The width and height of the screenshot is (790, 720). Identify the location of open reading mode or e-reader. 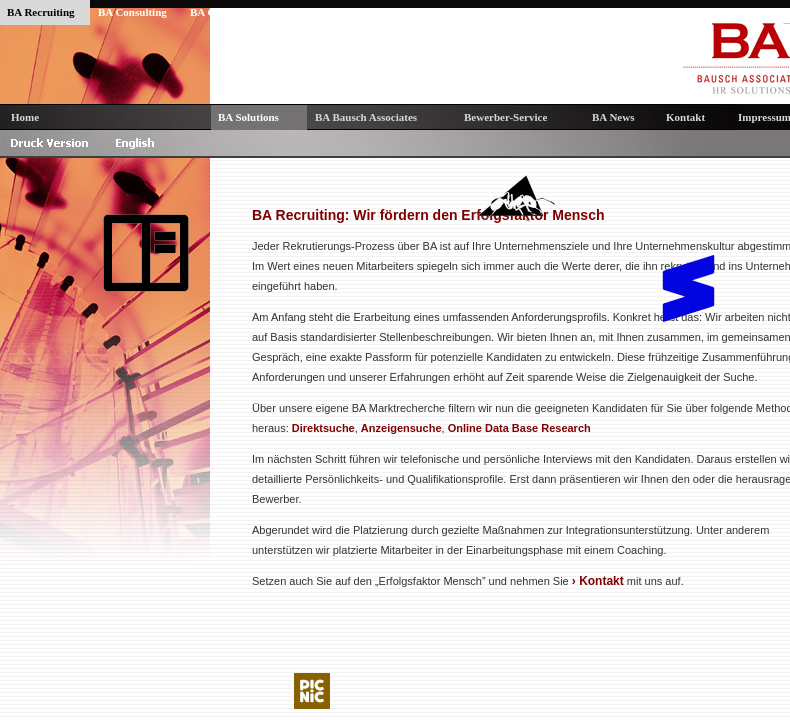
(146, 253).